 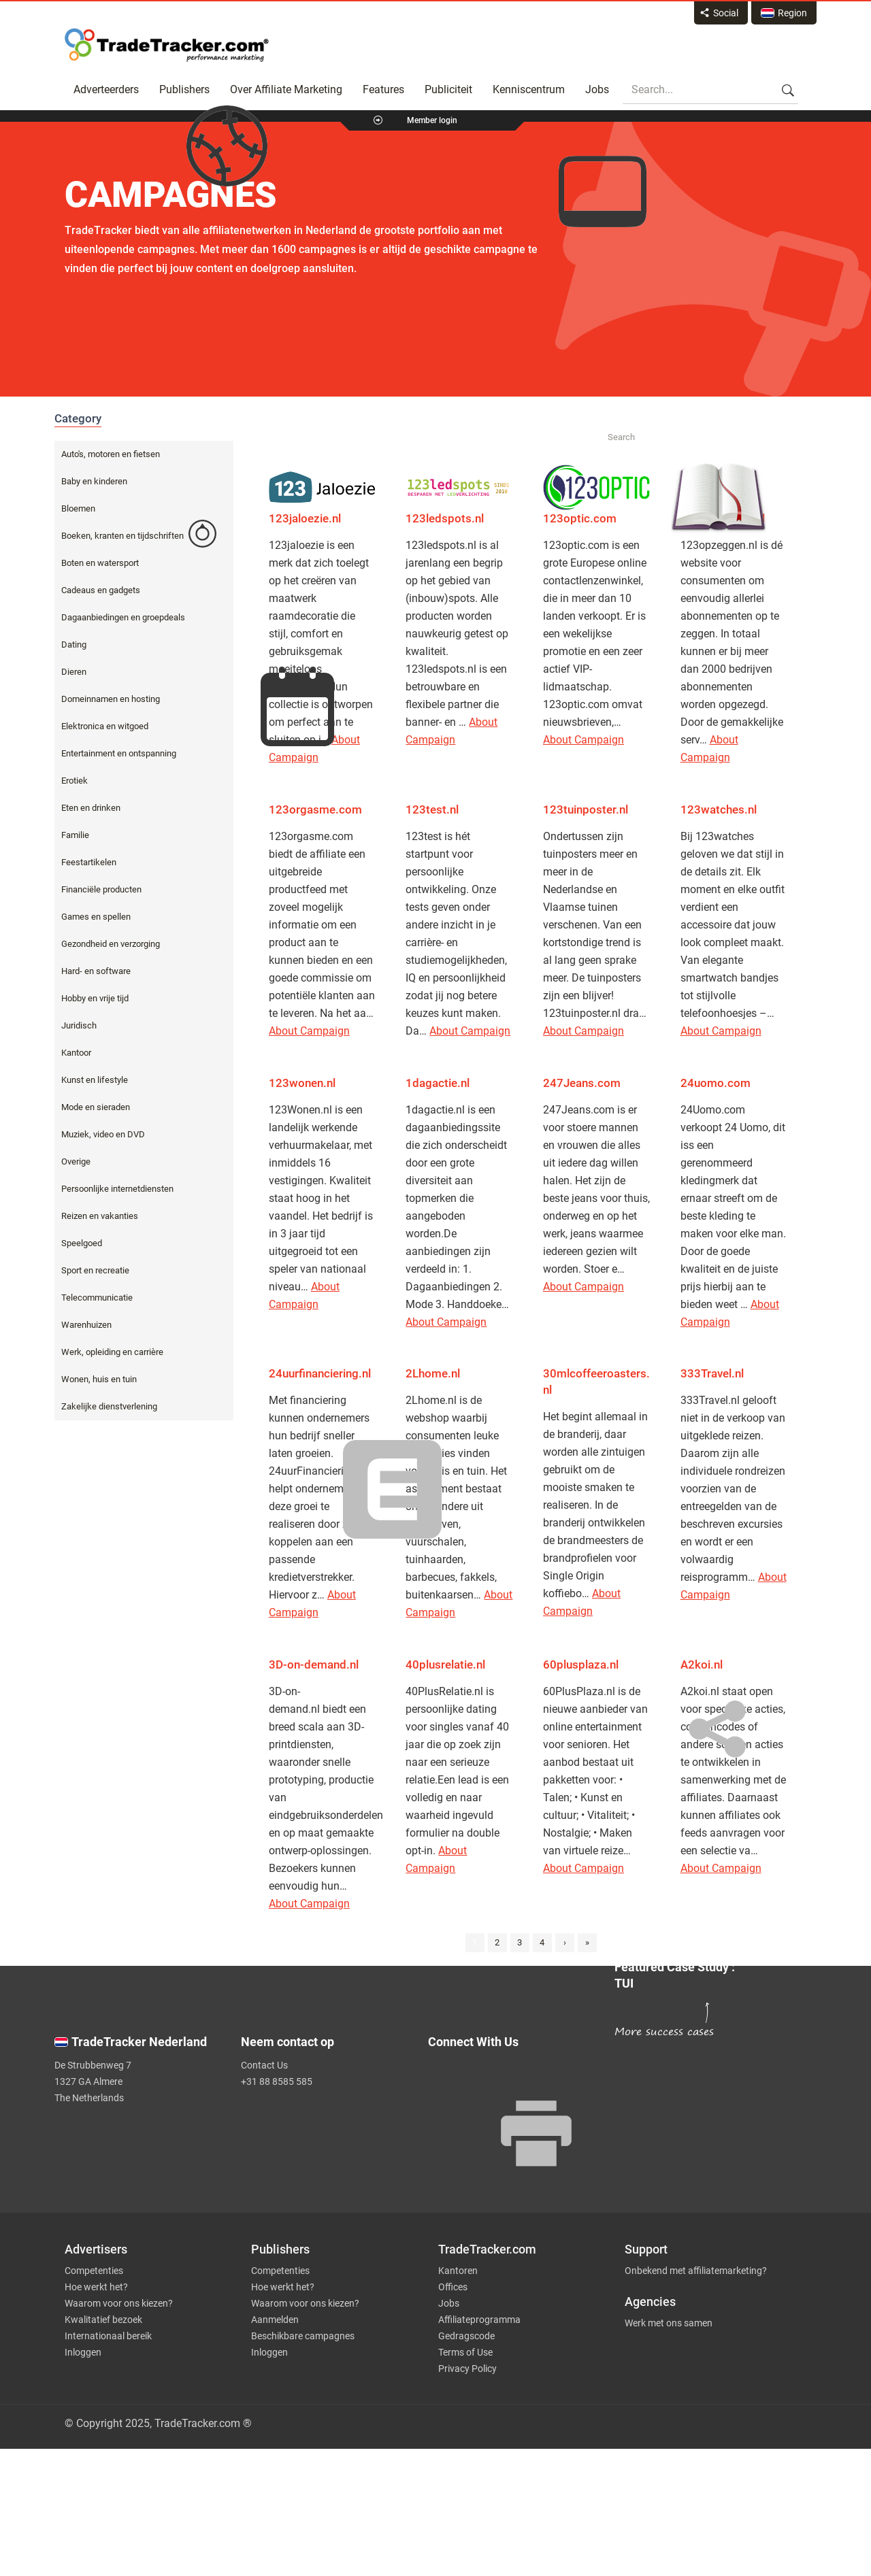 What do you see at coordinates (717, 1729) in the screenshot?
I see `share this item with others` at bounding box center [717, 1729].